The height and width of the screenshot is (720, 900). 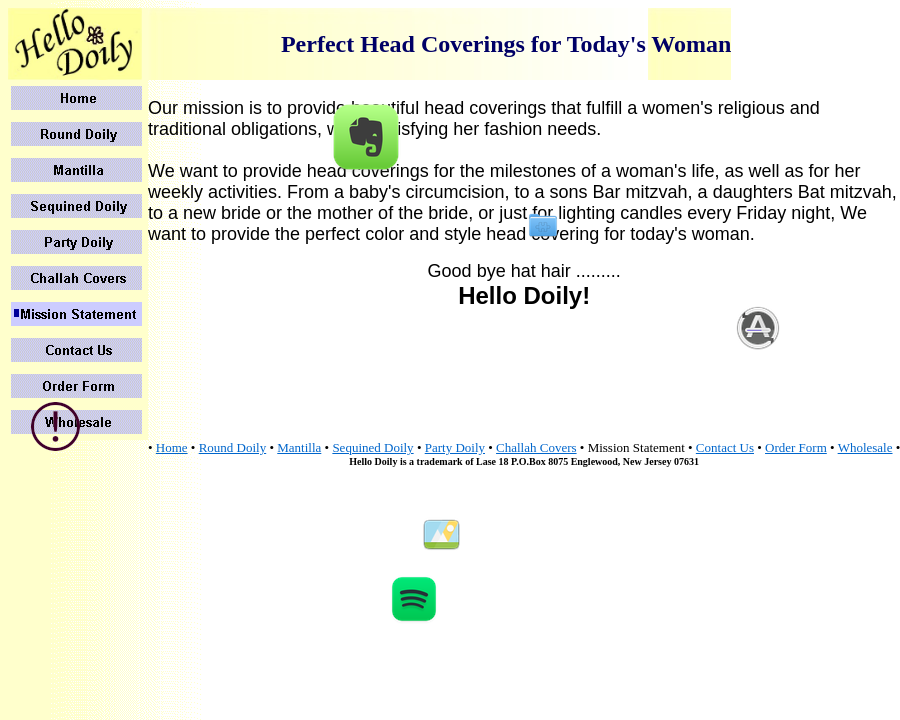 I want to click on open the software update manager, so click(x=758, y=328).